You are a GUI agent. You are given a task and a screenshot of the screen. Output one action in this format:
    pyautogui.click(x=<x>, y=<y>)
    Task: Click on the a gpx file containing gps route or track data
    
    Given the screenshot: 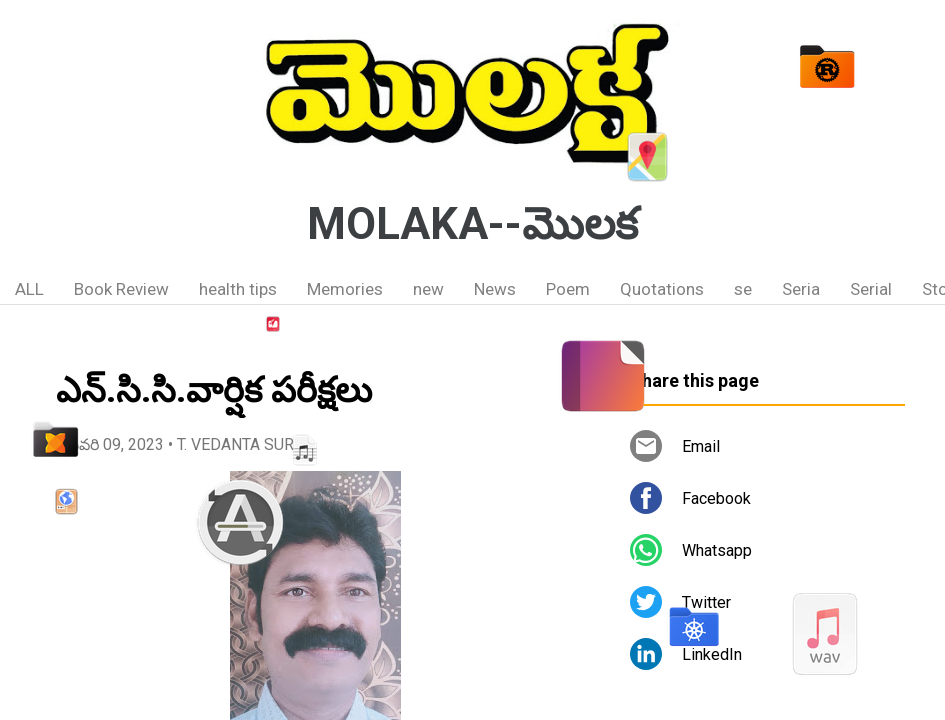 What is the action you would take?
    pyautogui.click(x=647, y=156)
    